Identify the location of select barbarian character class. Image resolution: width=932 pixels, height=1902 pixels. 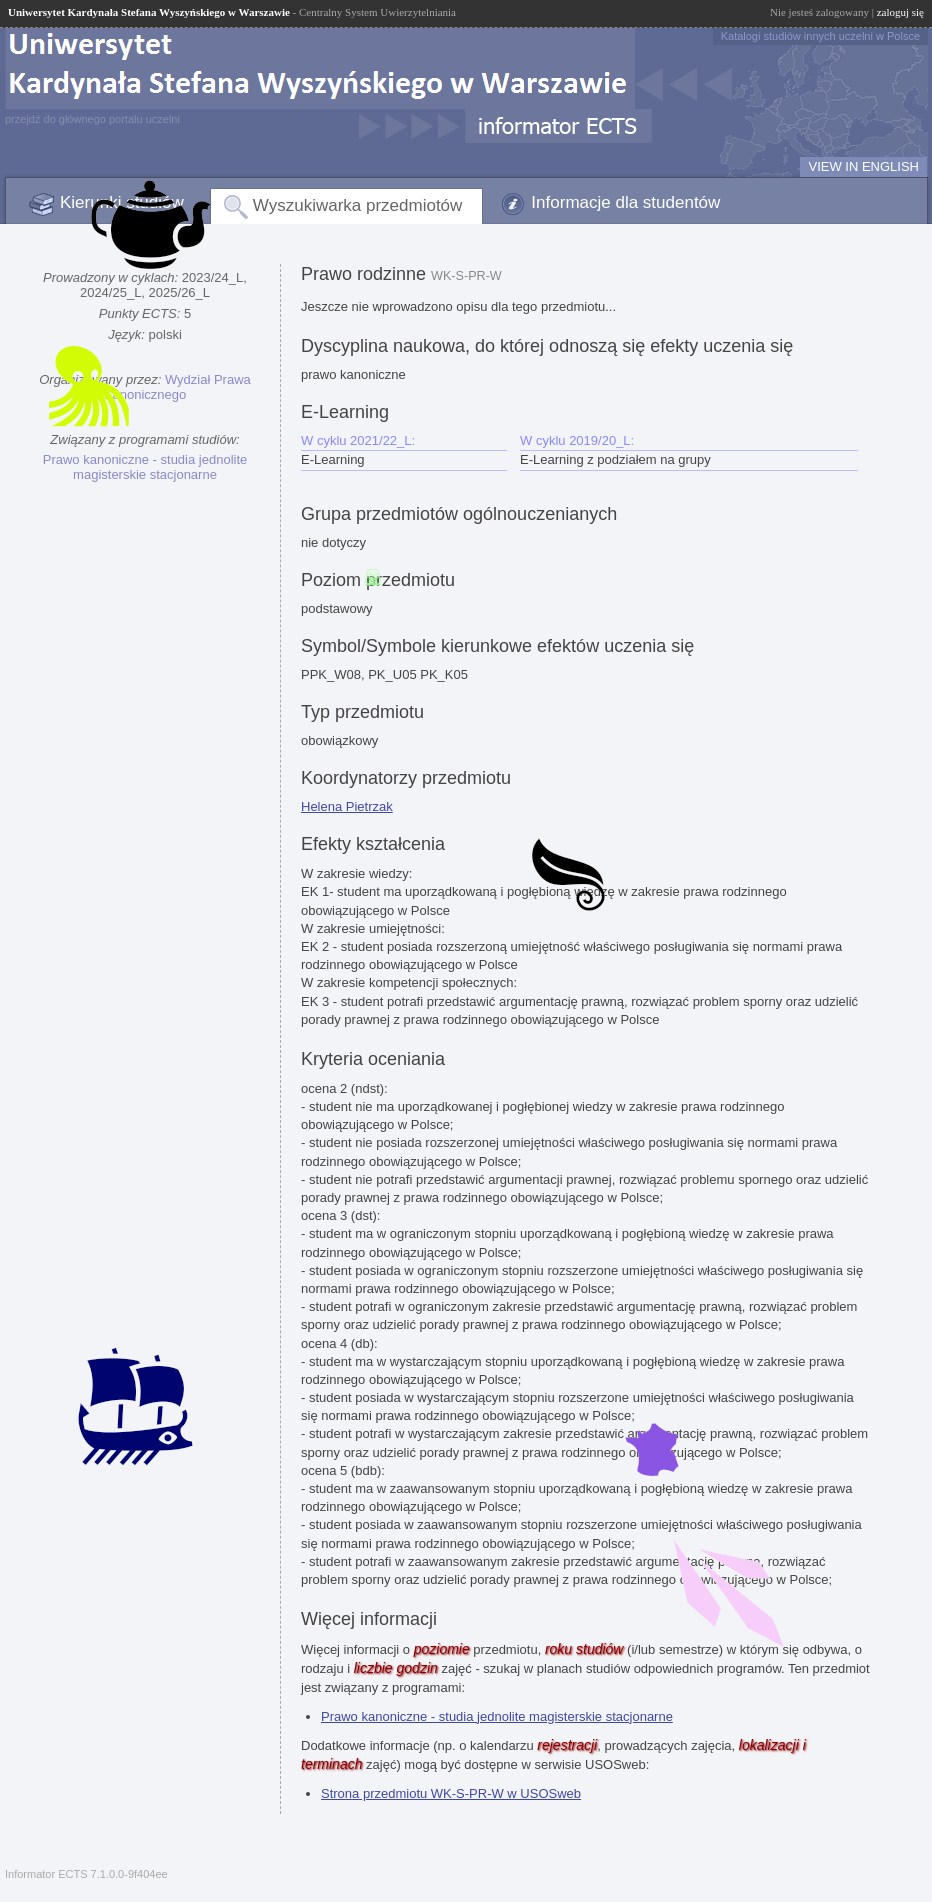
(373, 577).